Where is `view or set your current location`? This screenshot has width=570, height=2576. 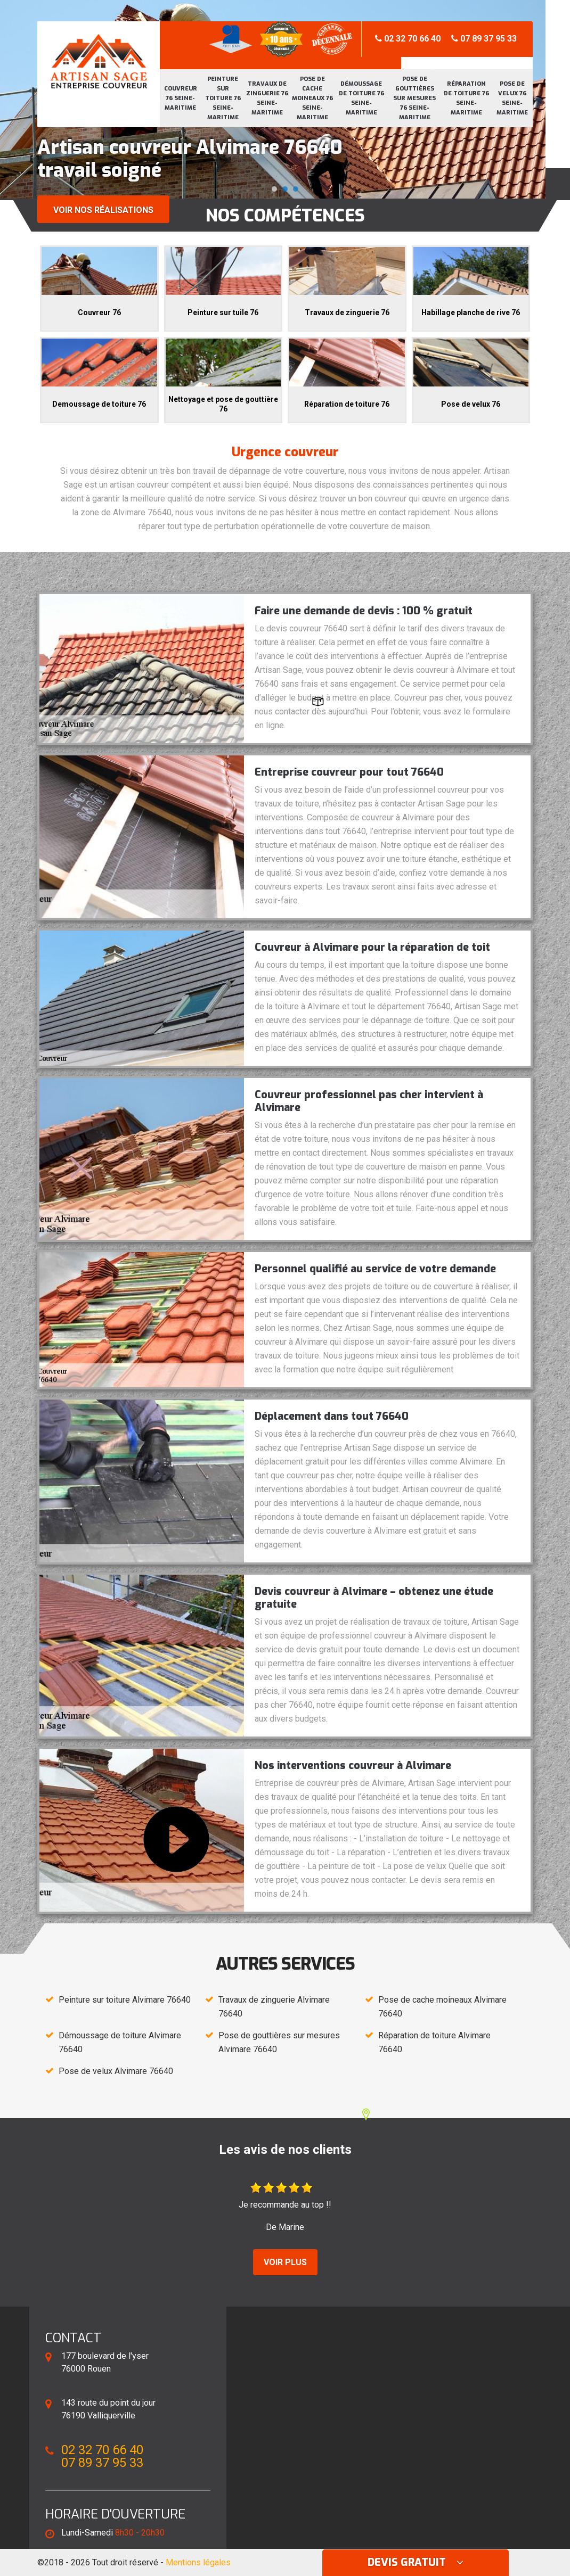 view or set your current location is located at coordinates (366, 2114).